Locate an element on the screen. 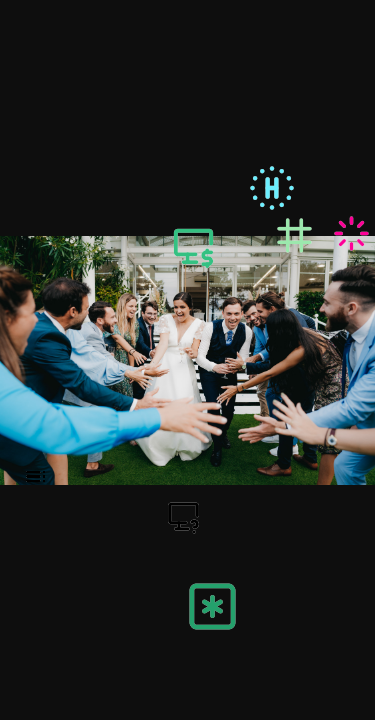  indicates content is loading is located at coordinates (351, 233).